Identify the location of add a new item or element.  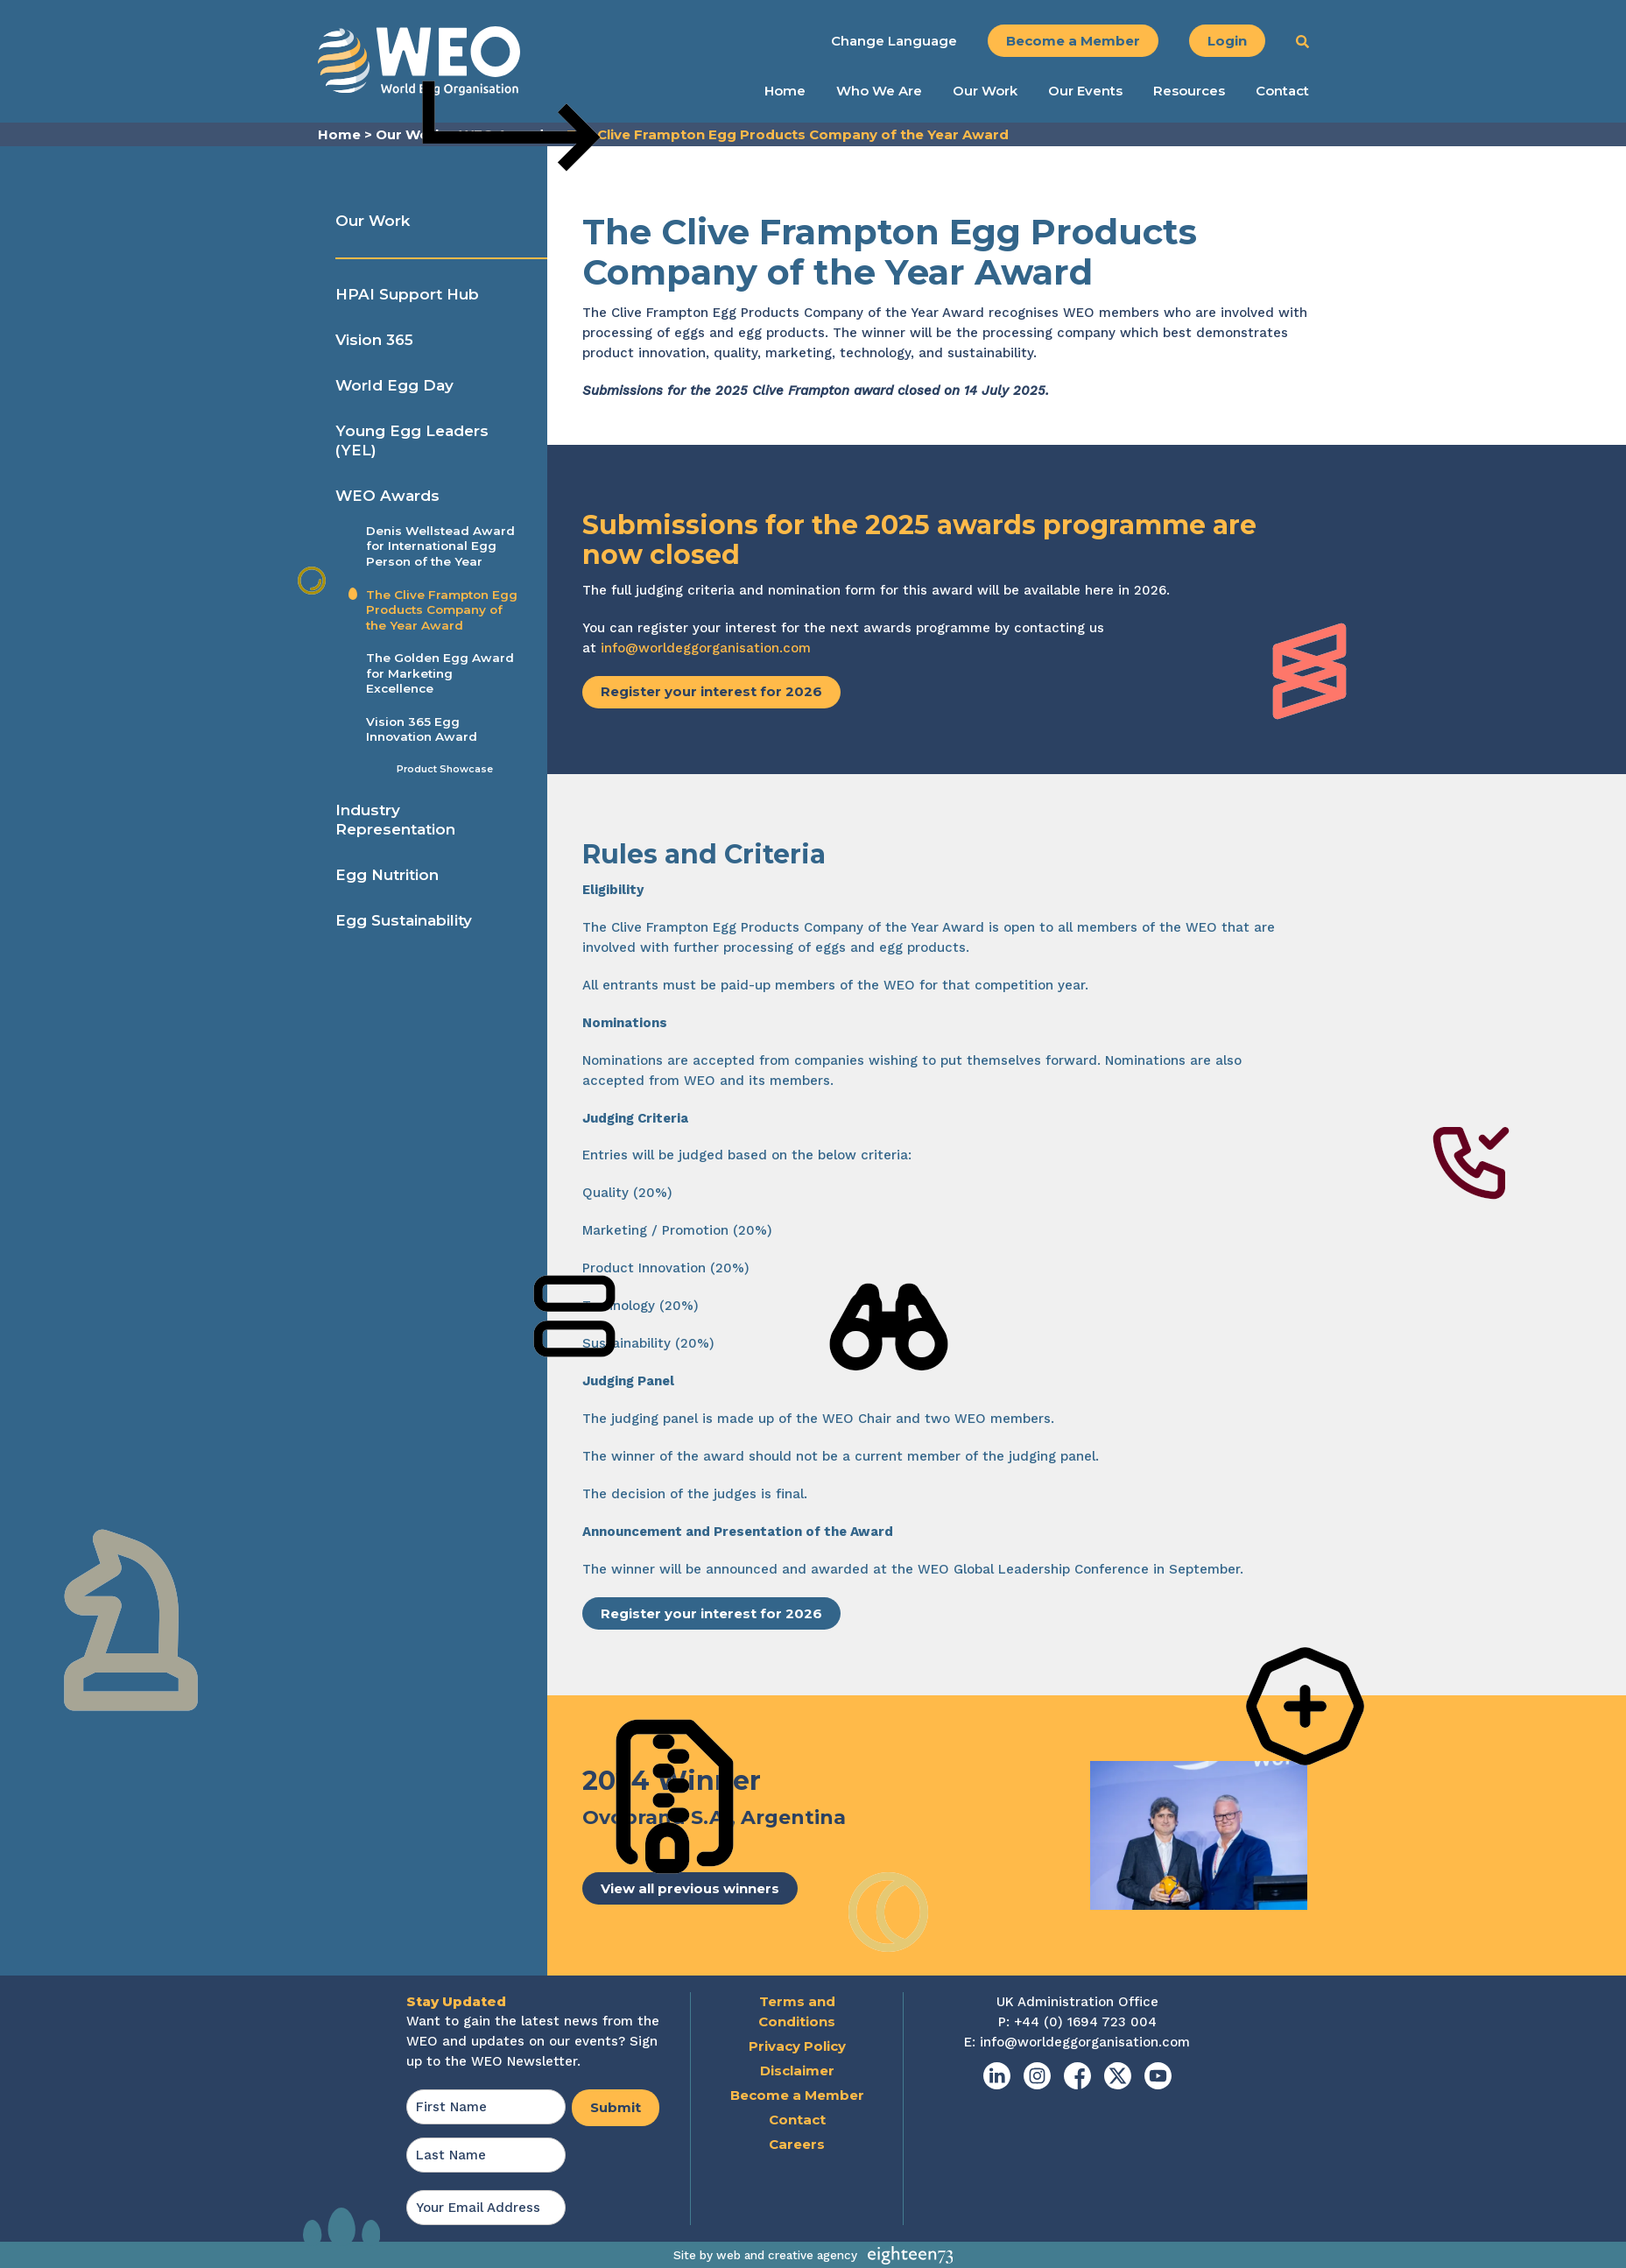
(1305, 1706).